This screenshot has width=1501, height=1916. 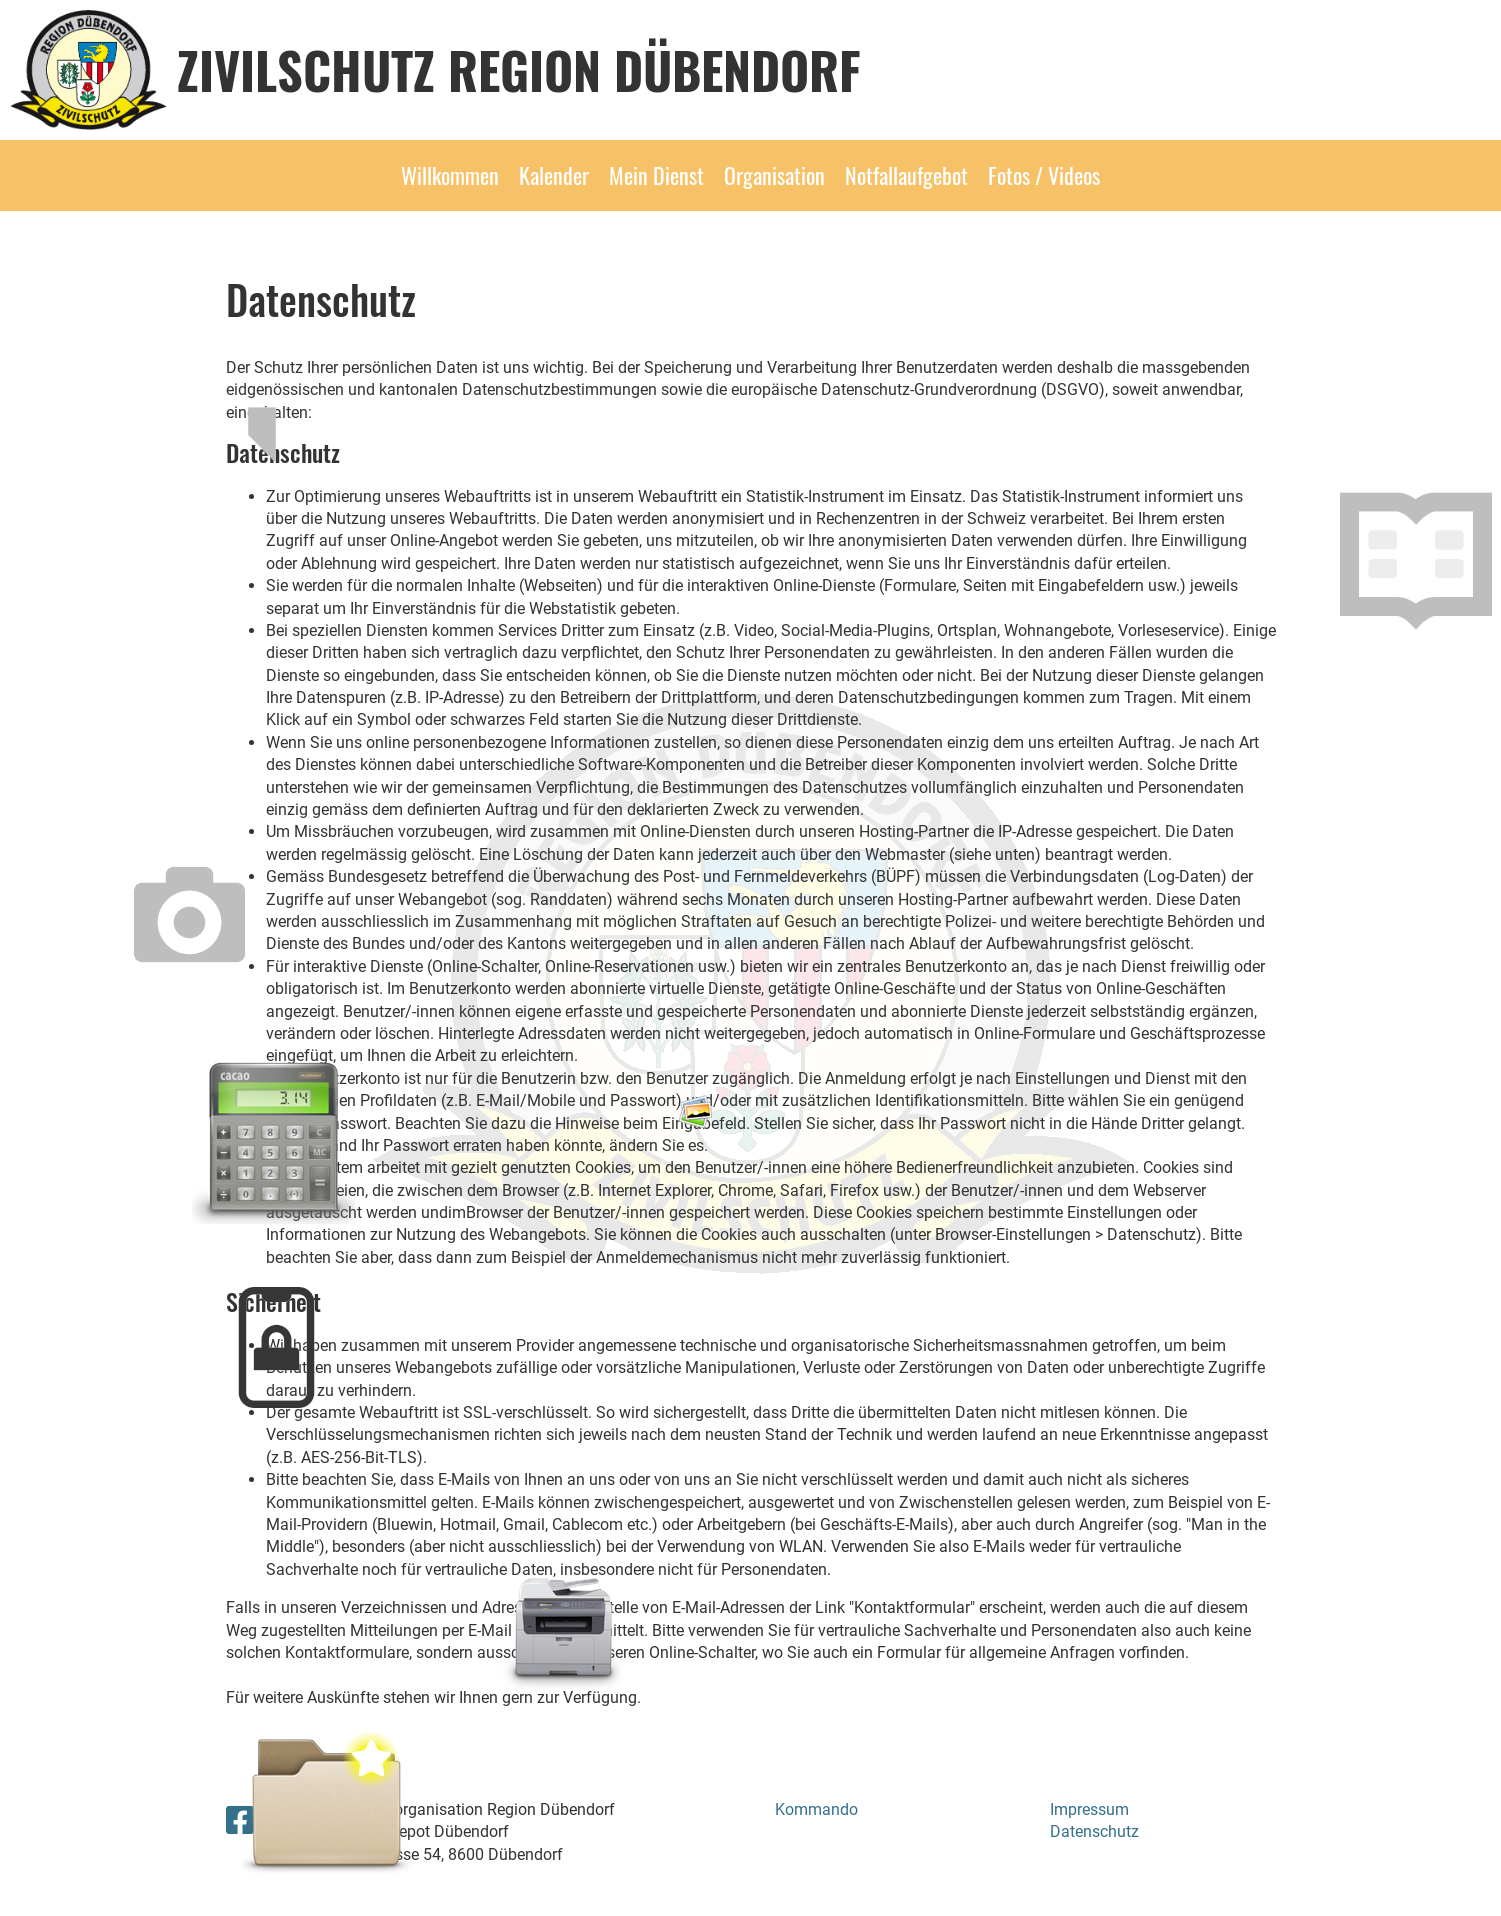 I want to click on access your photo library, so click(x=695, y=1111).